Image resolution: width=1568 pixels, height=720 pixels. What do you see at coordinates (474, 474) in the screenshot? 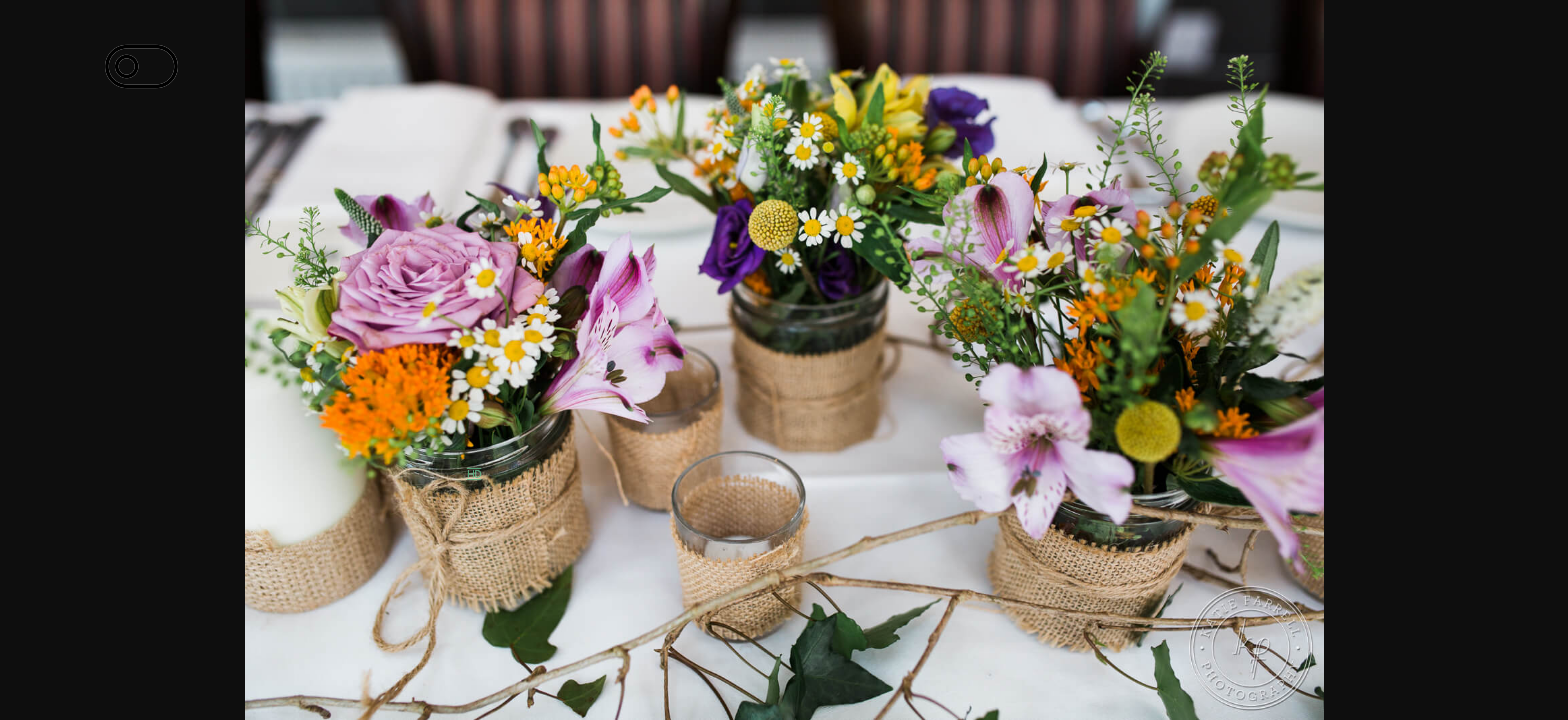
I see `indicates high-definition video quality` at bounding box center [474, 474].